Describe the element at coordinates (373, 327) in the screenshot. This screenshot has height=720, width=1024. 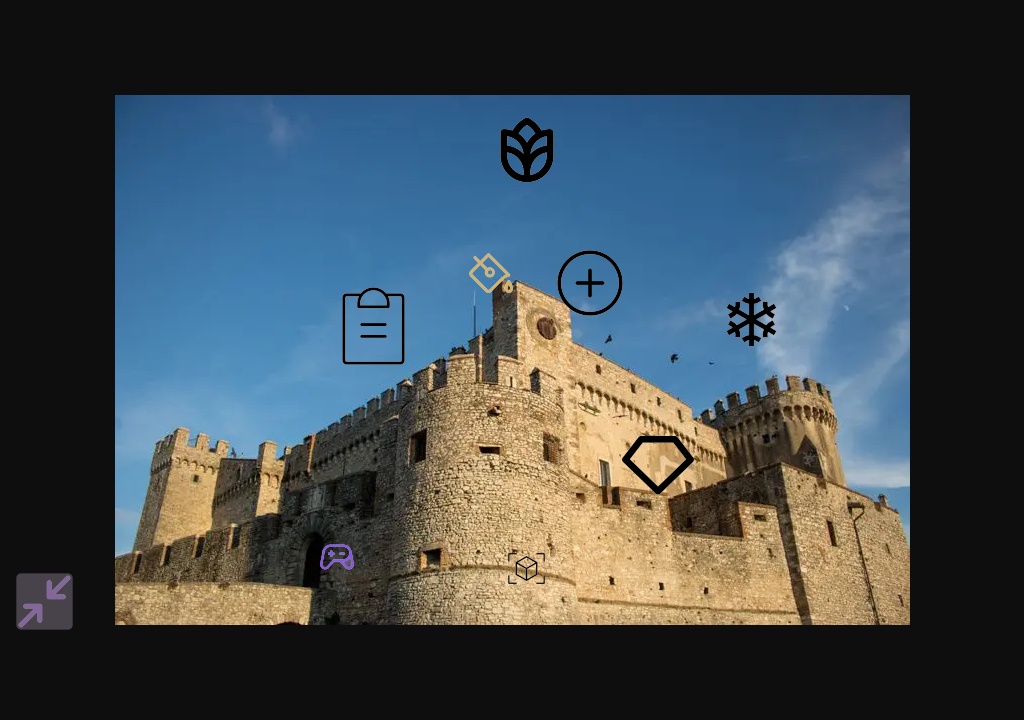
I see `view clipboard contents` at that location.